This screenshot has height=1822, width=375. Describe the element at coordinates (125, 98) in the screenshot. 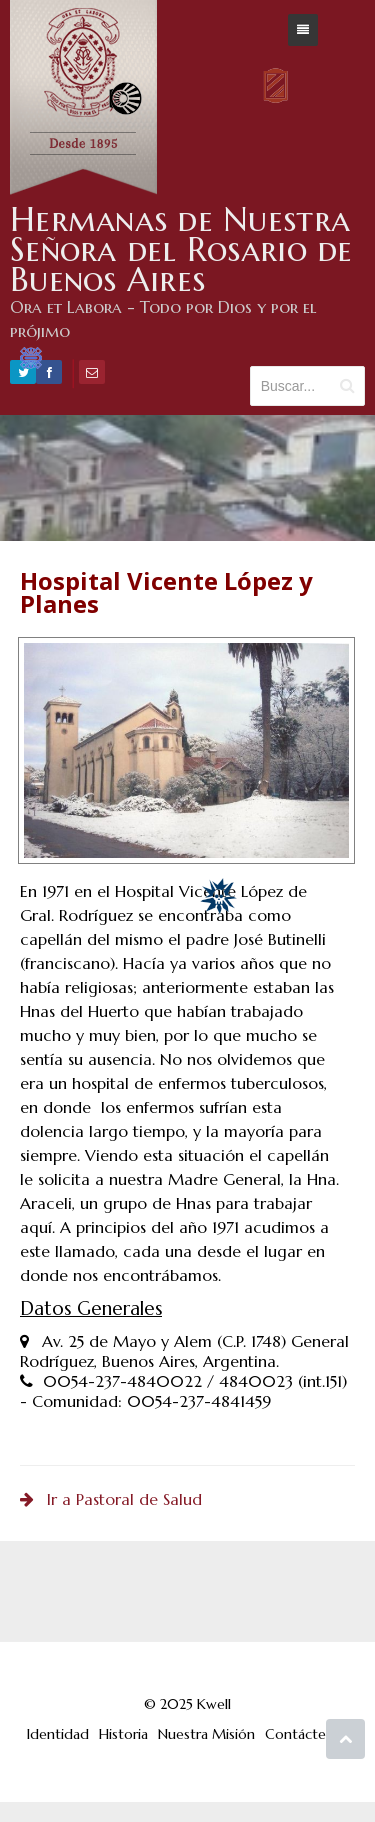

I see `toggle flashlight on/off` at that location.